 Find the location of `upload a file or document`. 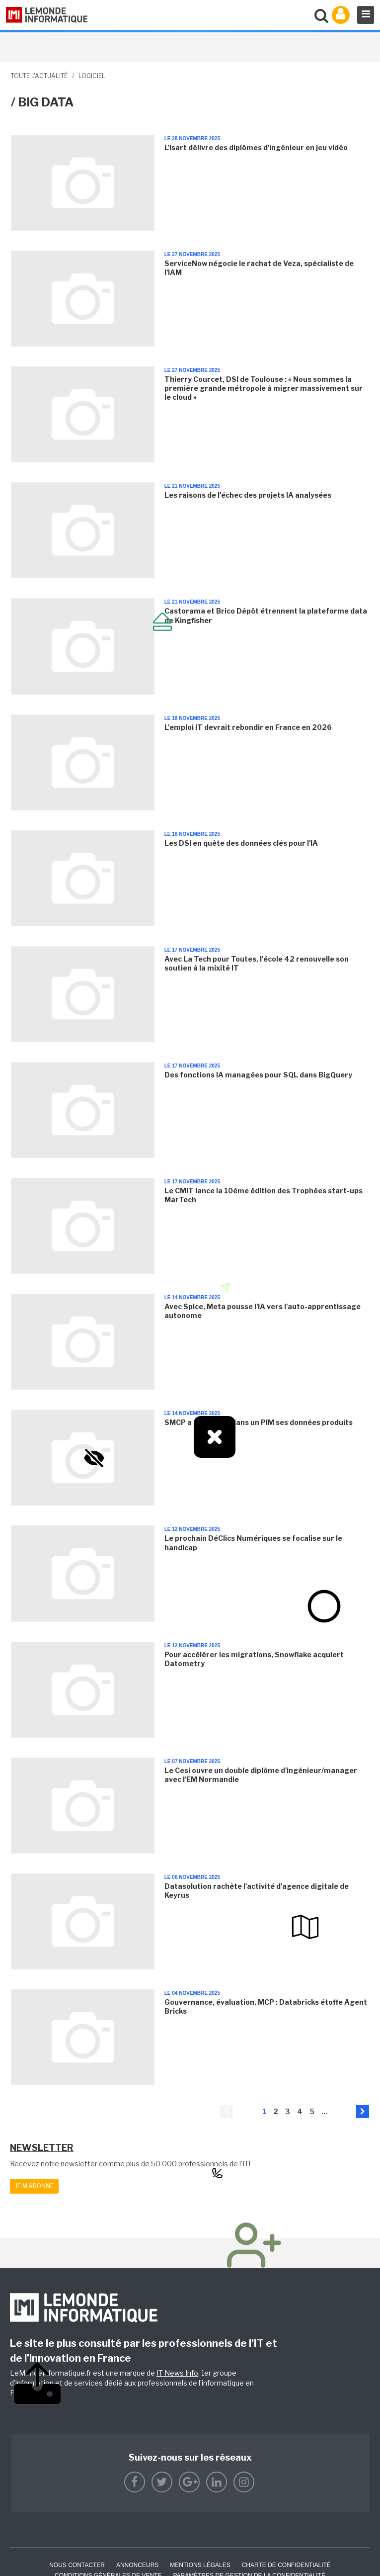

upload a file or document is located at coordinates (37, 2386).